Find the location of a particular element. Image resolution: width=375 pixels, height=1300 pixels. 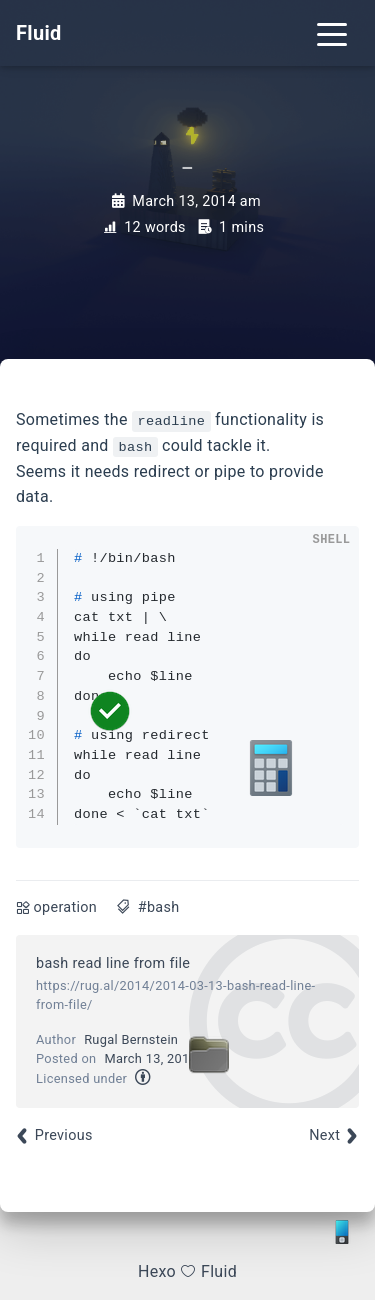

drop files here to add them to folder is located at coordinates (209, 1054).